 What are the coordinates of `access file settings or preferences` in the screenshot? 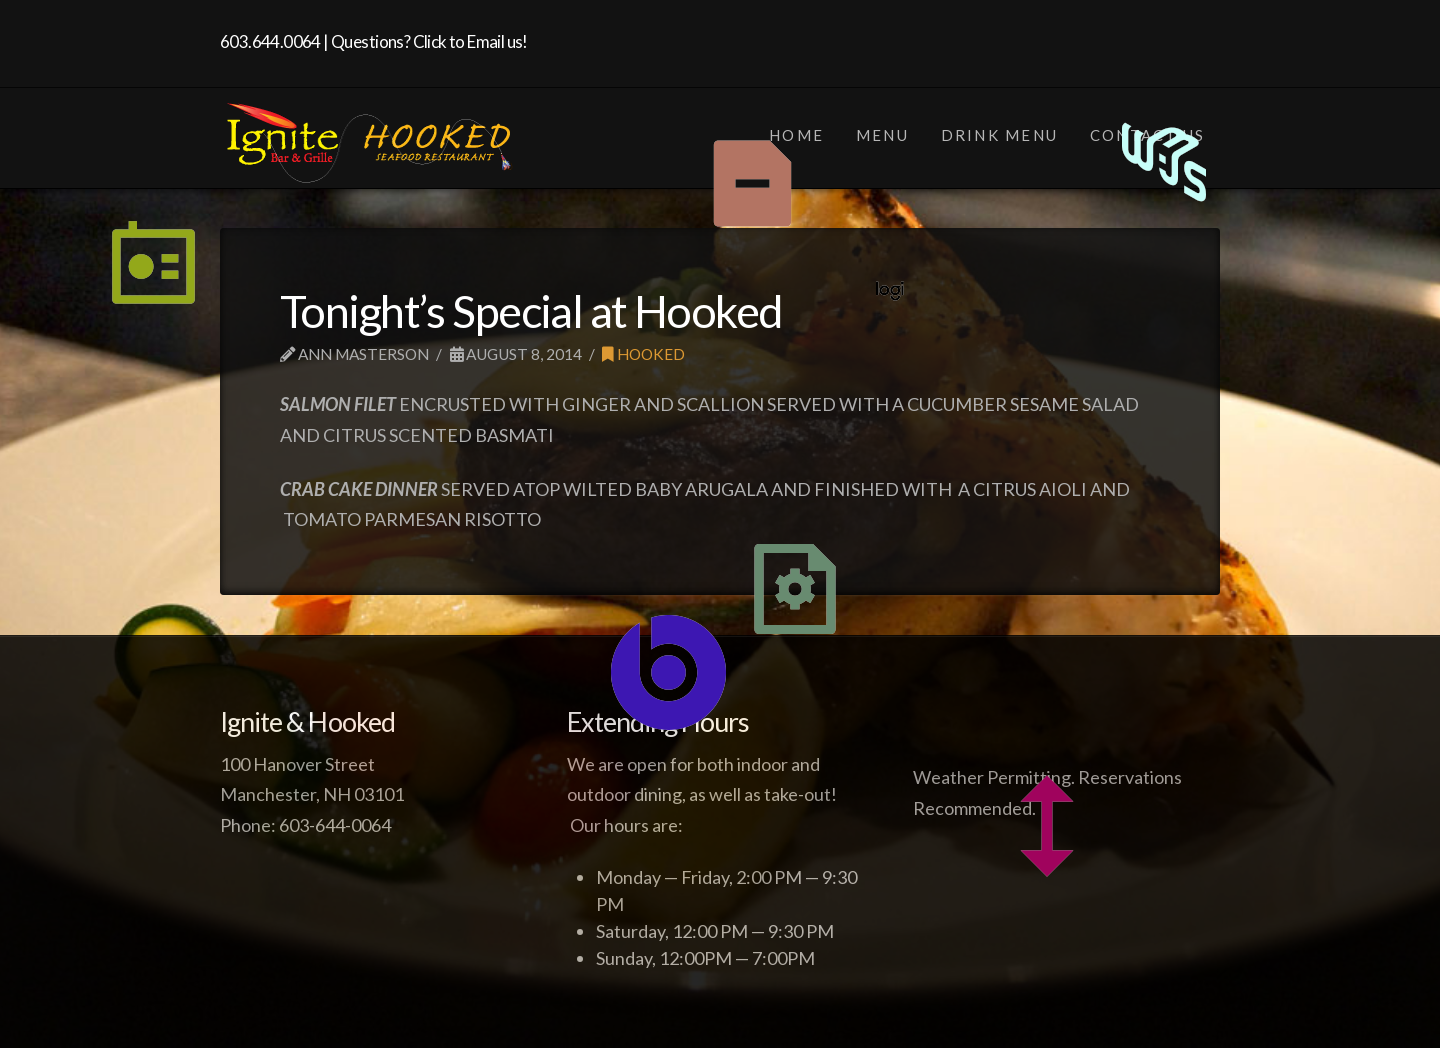 It's located at (795, 589).